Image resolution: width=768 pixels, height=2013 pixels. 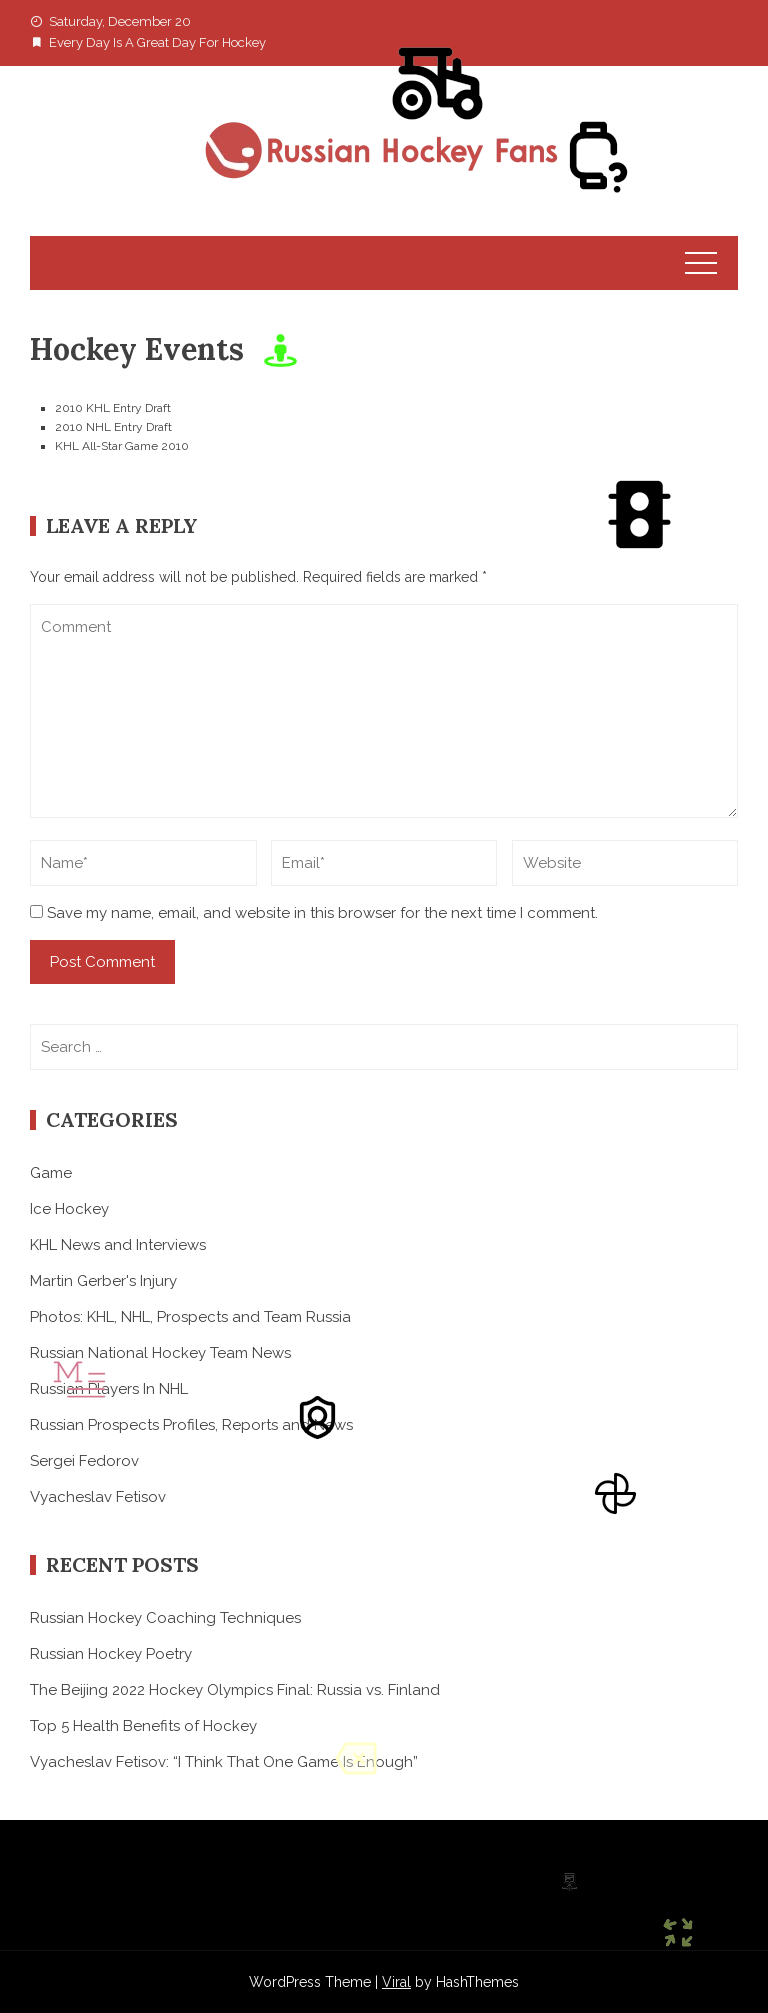 What do you see at coordinates (79, 1379) in the screenshot?
I see `open article on Medium` at bounding box center [79, 1379].